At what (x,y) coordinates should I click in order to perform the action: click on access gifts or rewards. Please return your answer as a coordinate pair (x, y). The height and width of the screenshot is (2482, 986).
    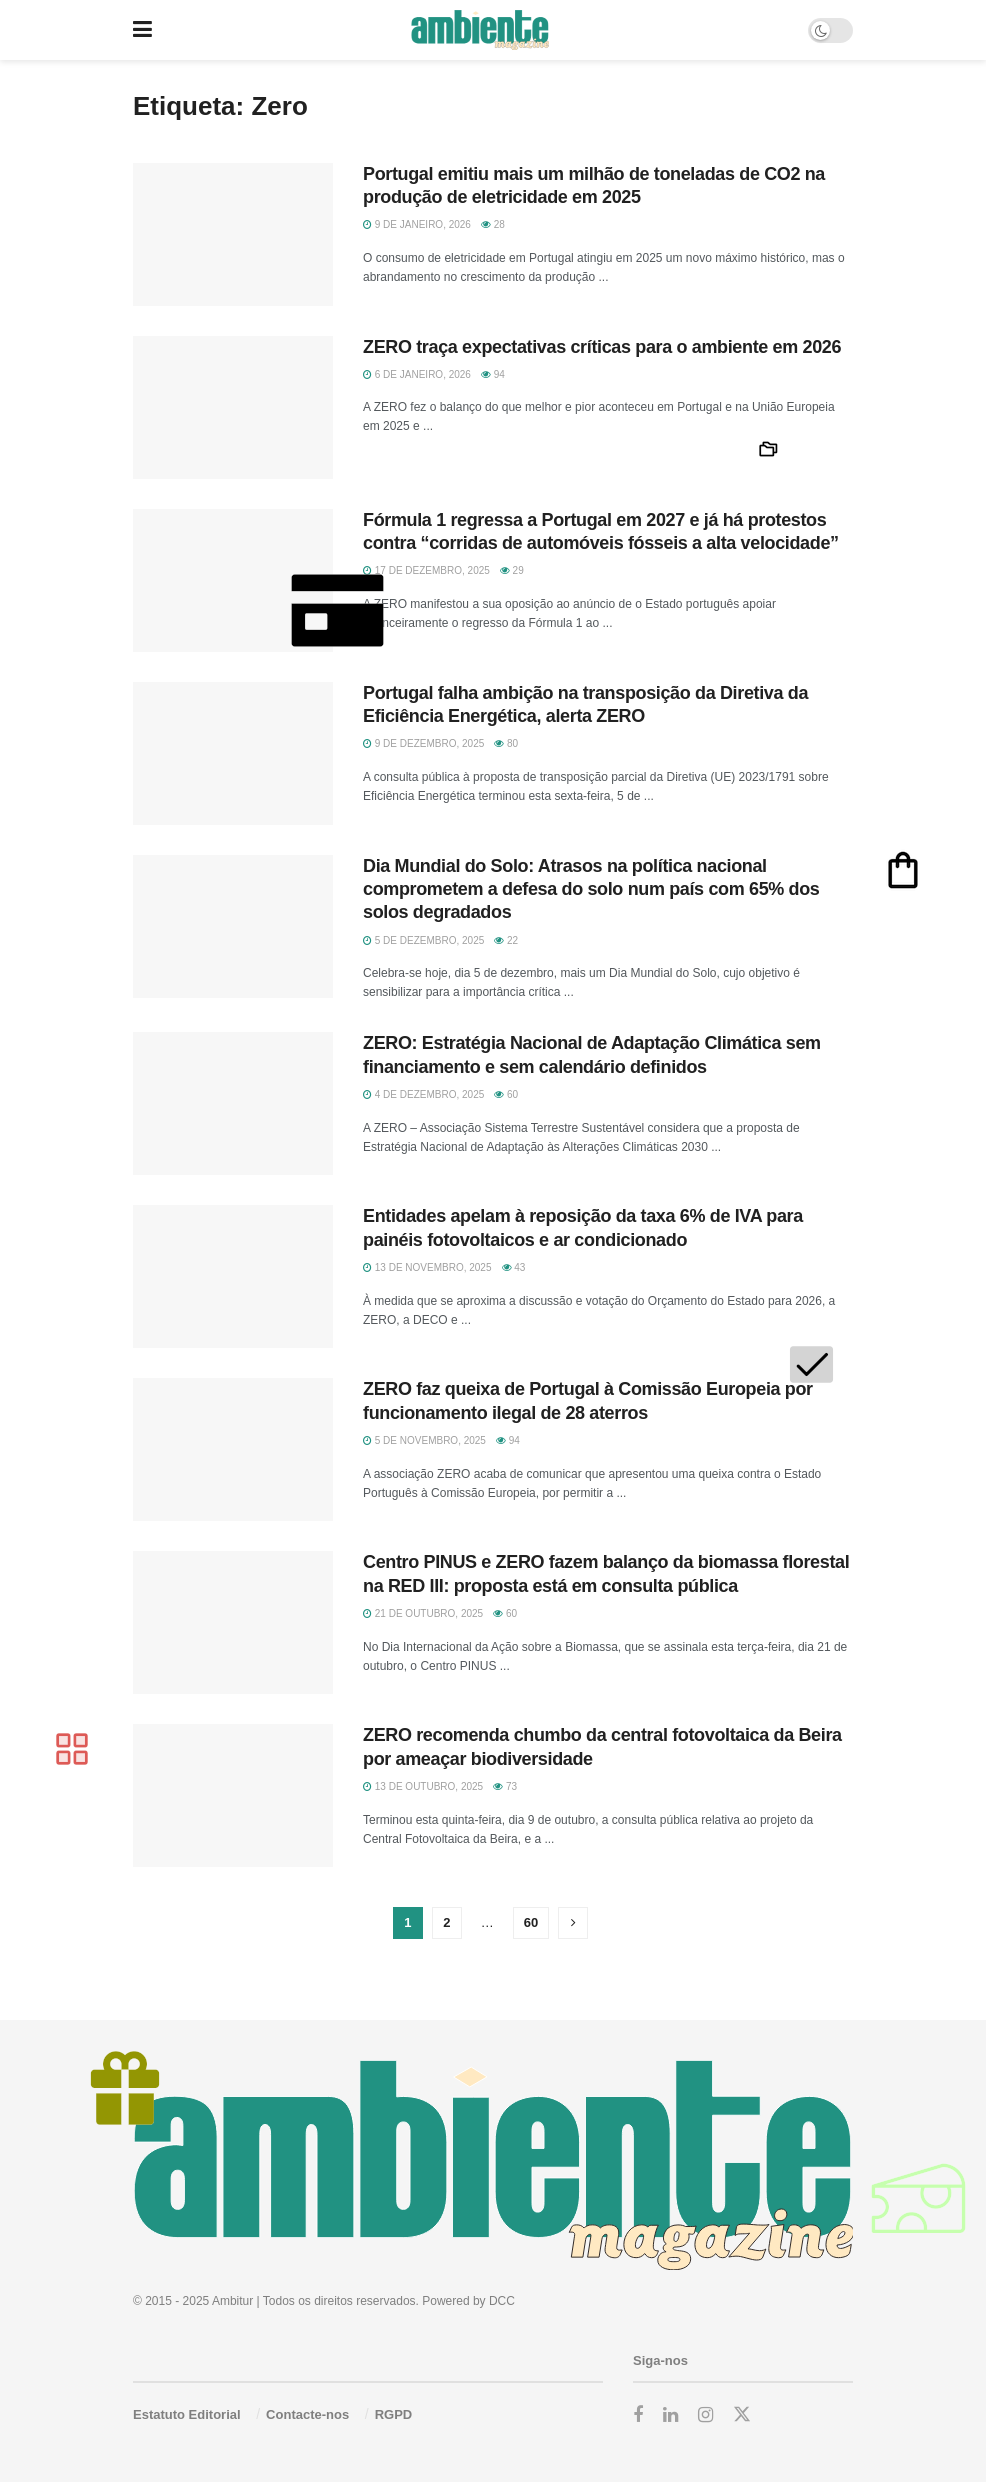
    Looking at the image, I should click on (125, 2088).